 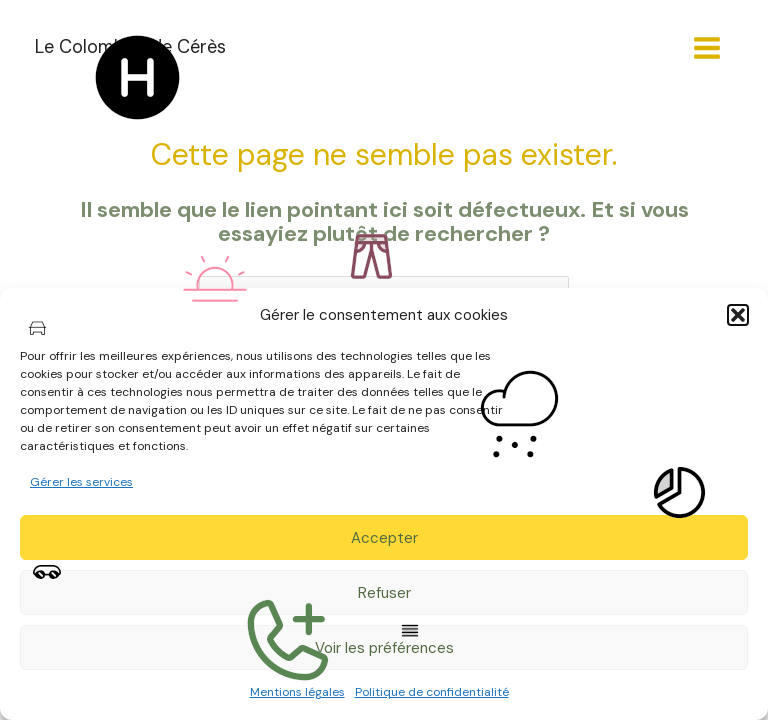 I want to click on indicates snowy weather conditions, so click(x=519, y=412).